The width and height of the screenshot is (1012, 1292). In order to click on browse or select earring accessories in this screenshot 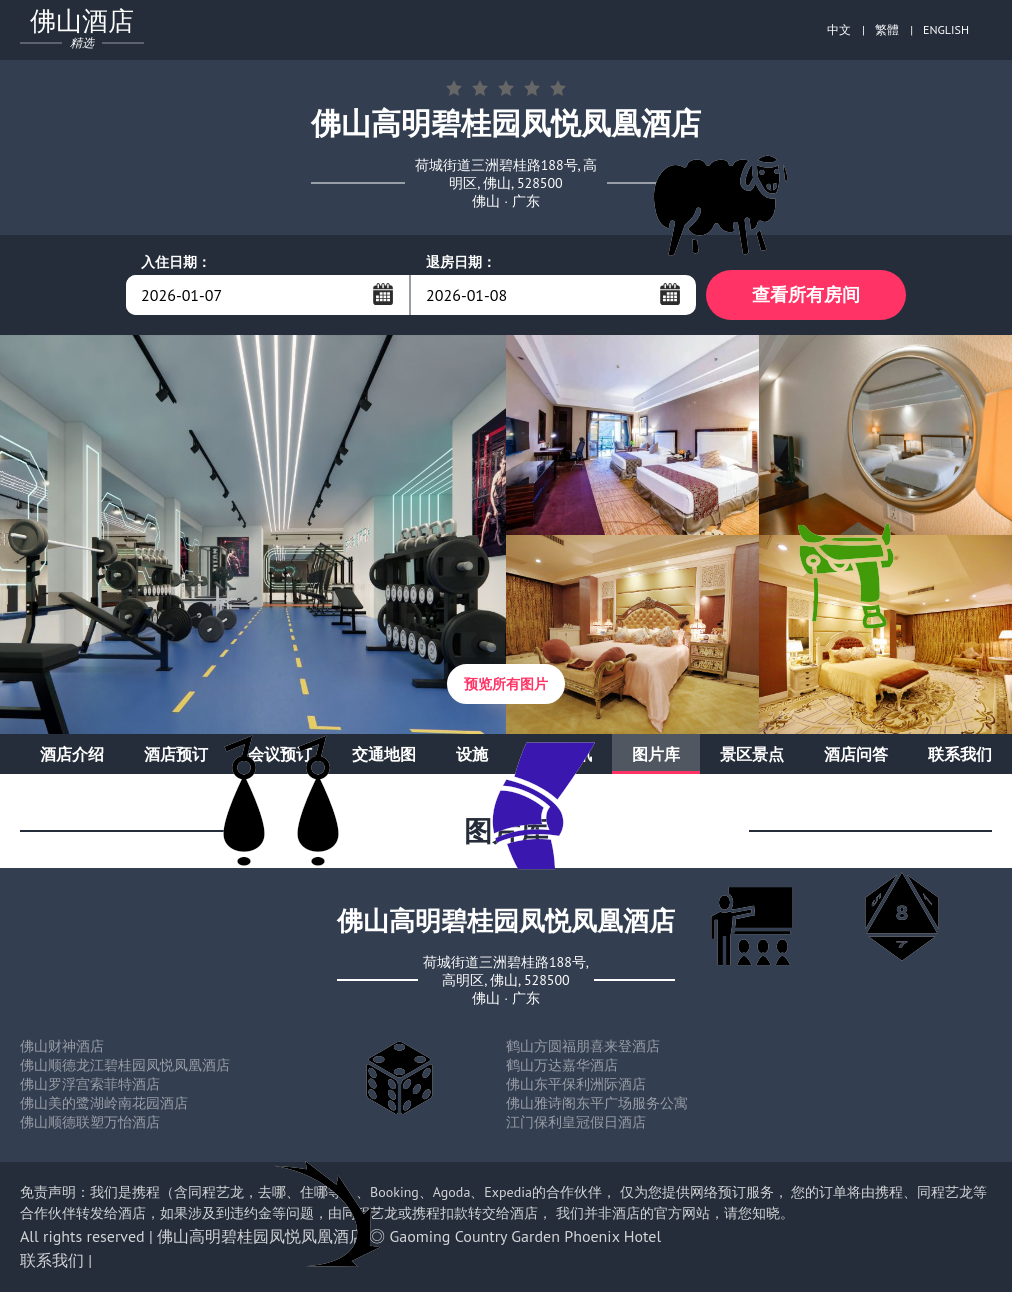, I will do `click(281, 800)`.